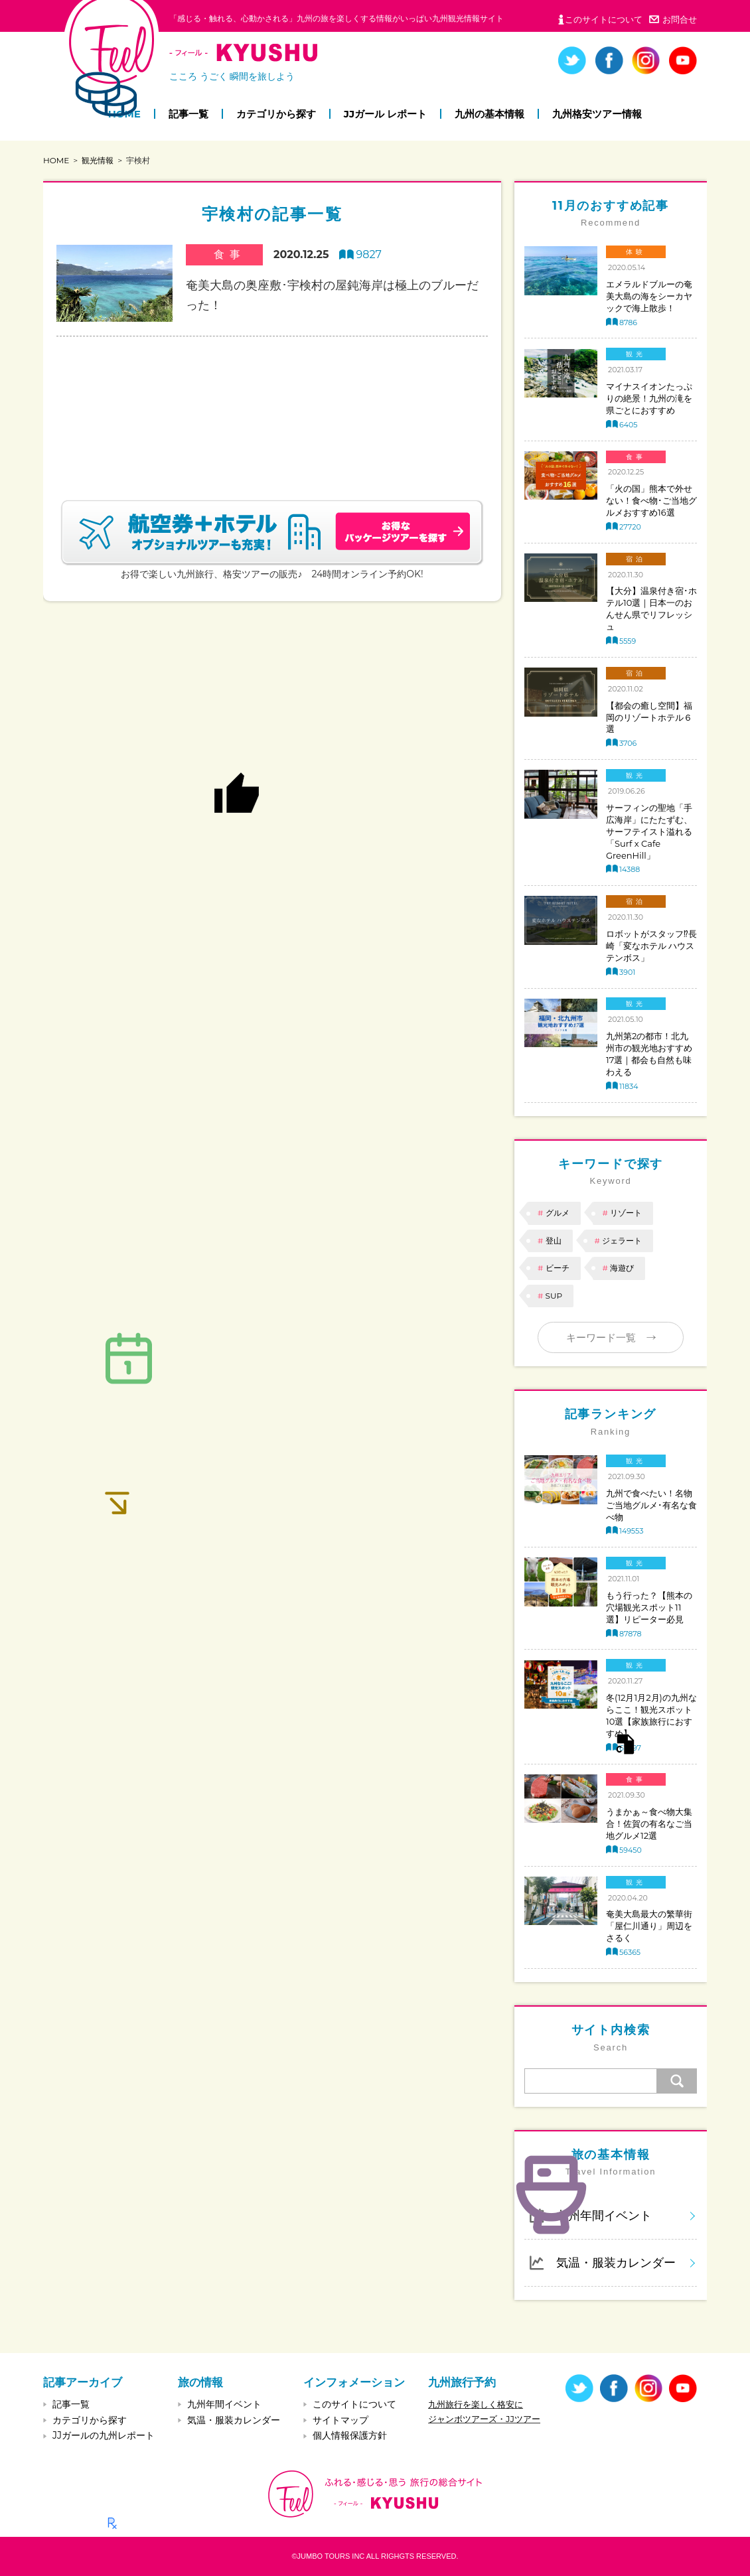 Image resolution: width=750 pixels, height=2576 pixels. I want to click on a C programming language source file, so click(625, 1744).